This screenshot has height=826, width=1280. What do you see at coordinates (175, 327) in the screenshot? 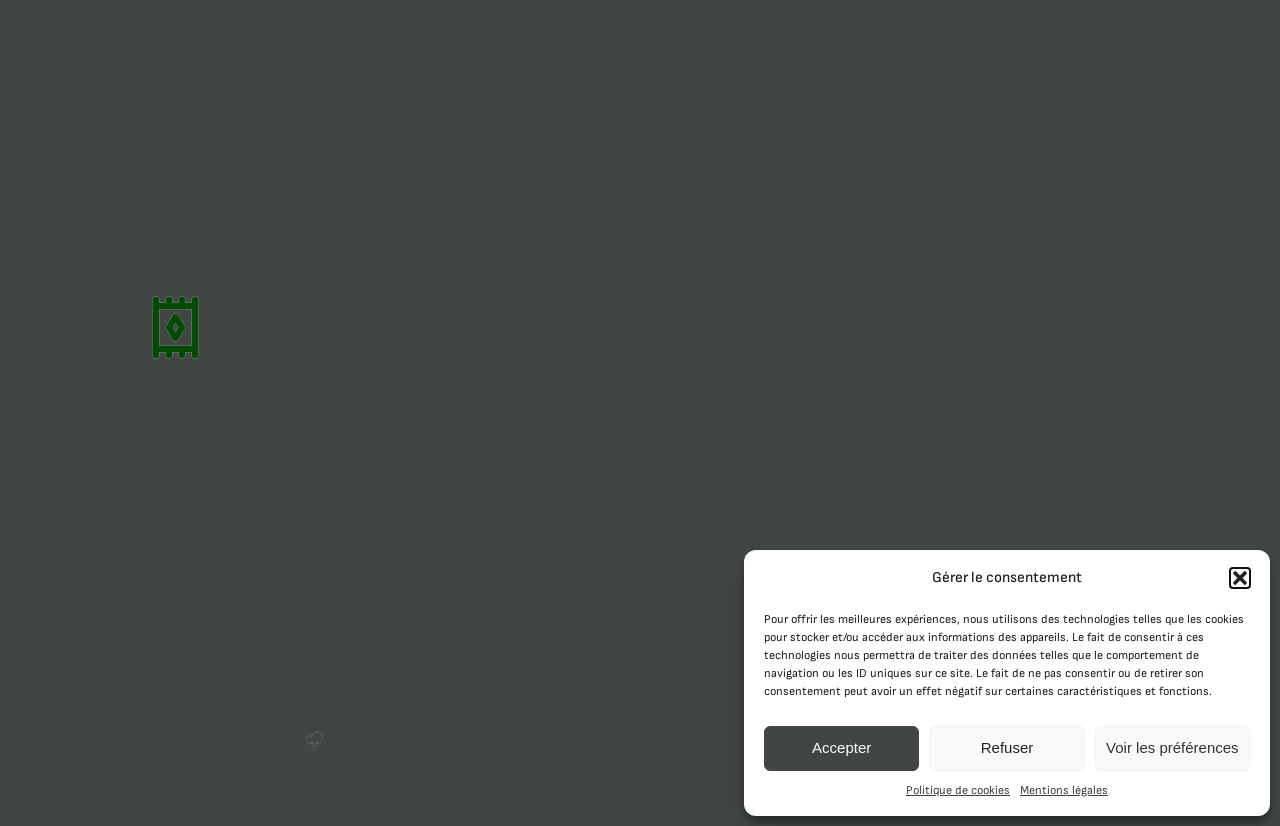
I see `view or manage home decor items` at bounding box center [175, 327].